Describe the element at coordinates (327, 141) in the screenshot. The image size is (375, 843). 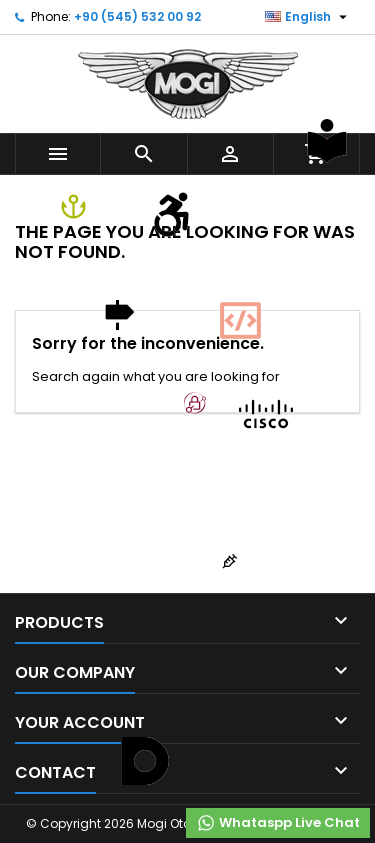
I see `electron-builder logo` at that location.